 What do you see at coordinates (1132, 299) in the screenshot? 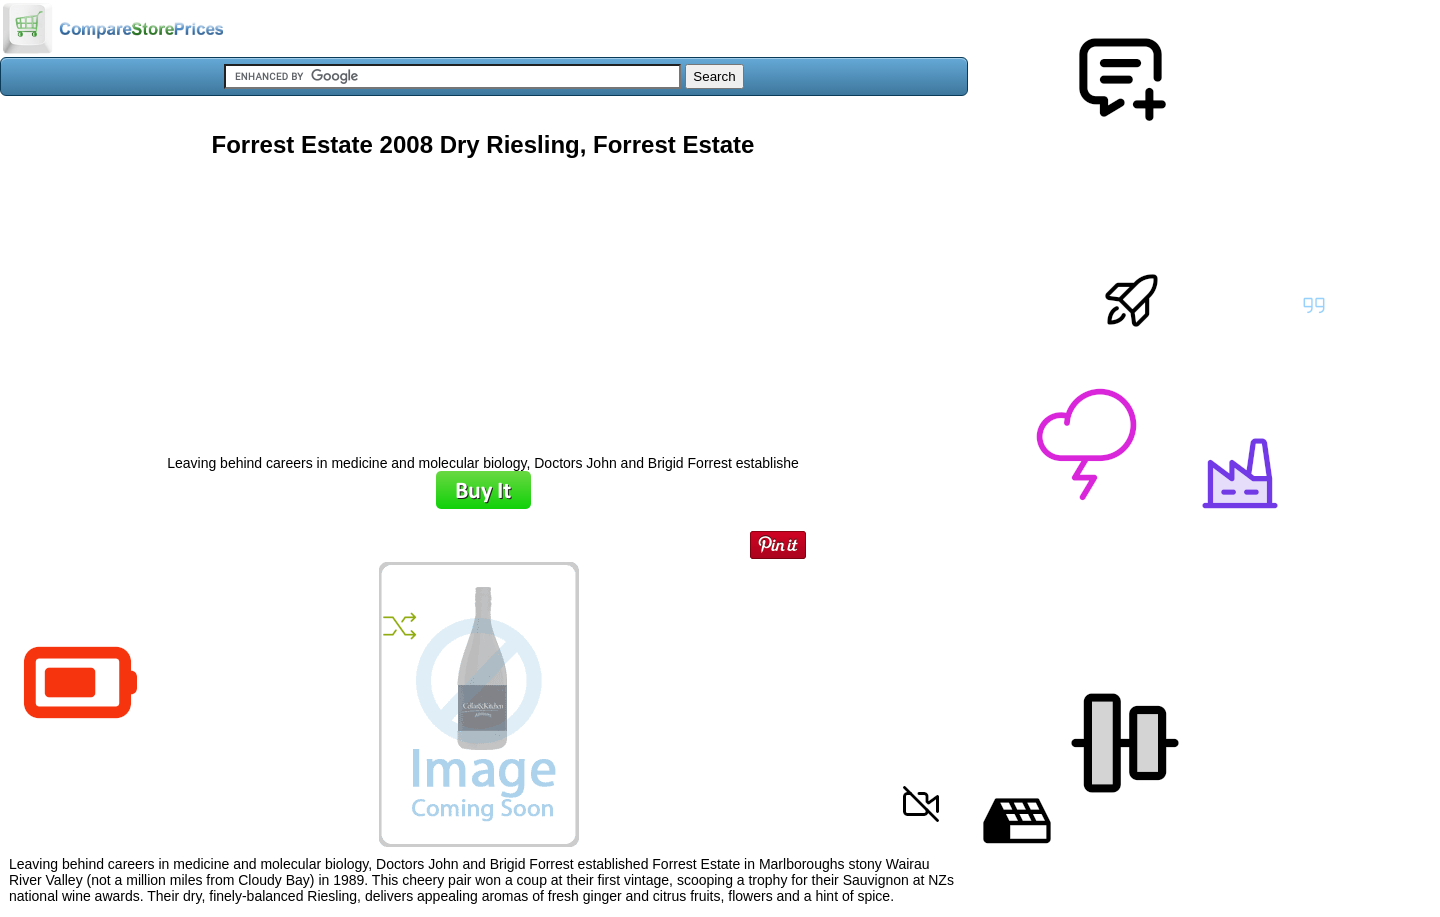
I see `launch or deploy a project` at bounding box center [1132, 299].